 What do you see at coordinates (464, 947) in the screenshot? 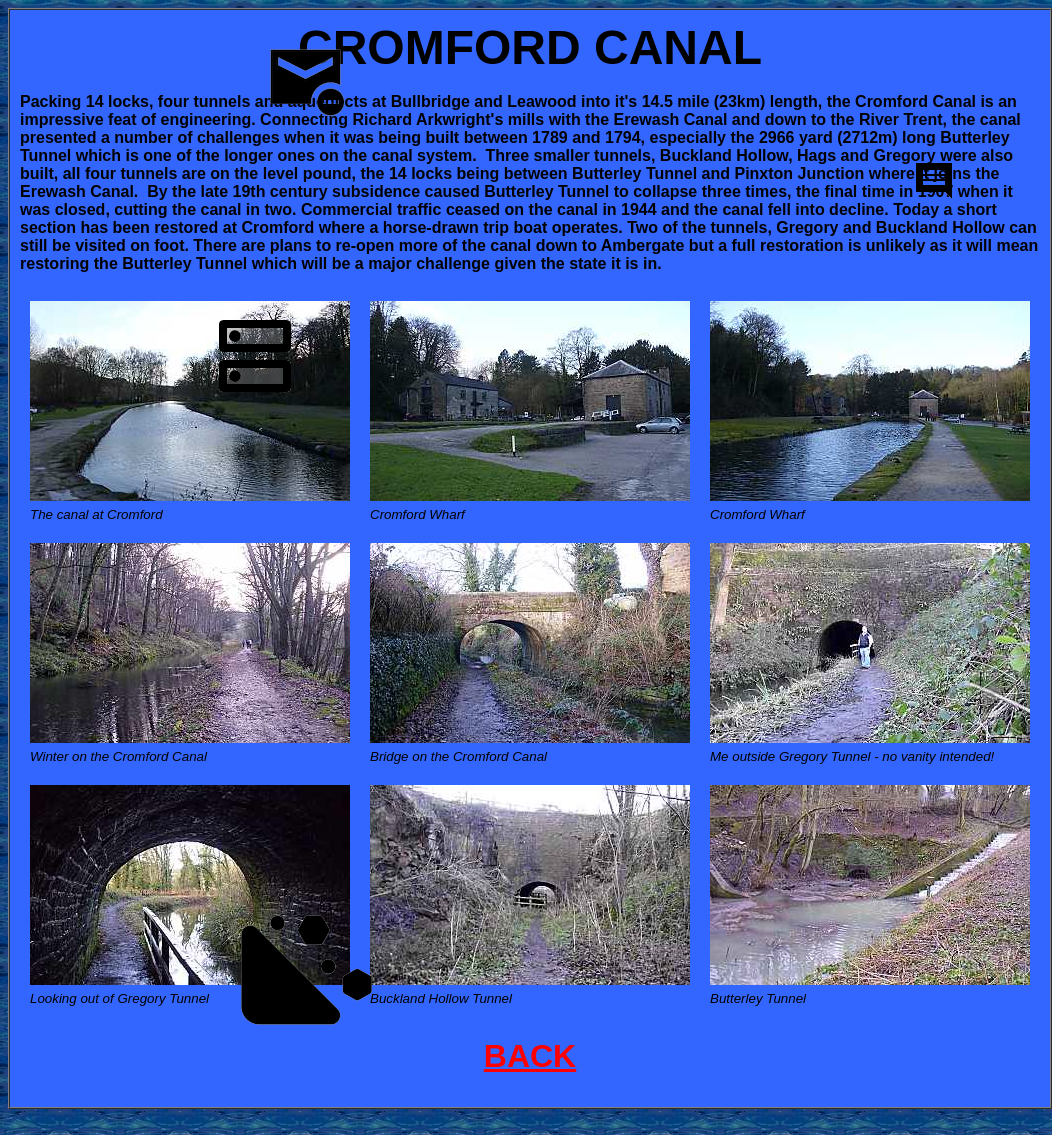
I see `access browser extensions or plugins` at bounding box center [464, 947].